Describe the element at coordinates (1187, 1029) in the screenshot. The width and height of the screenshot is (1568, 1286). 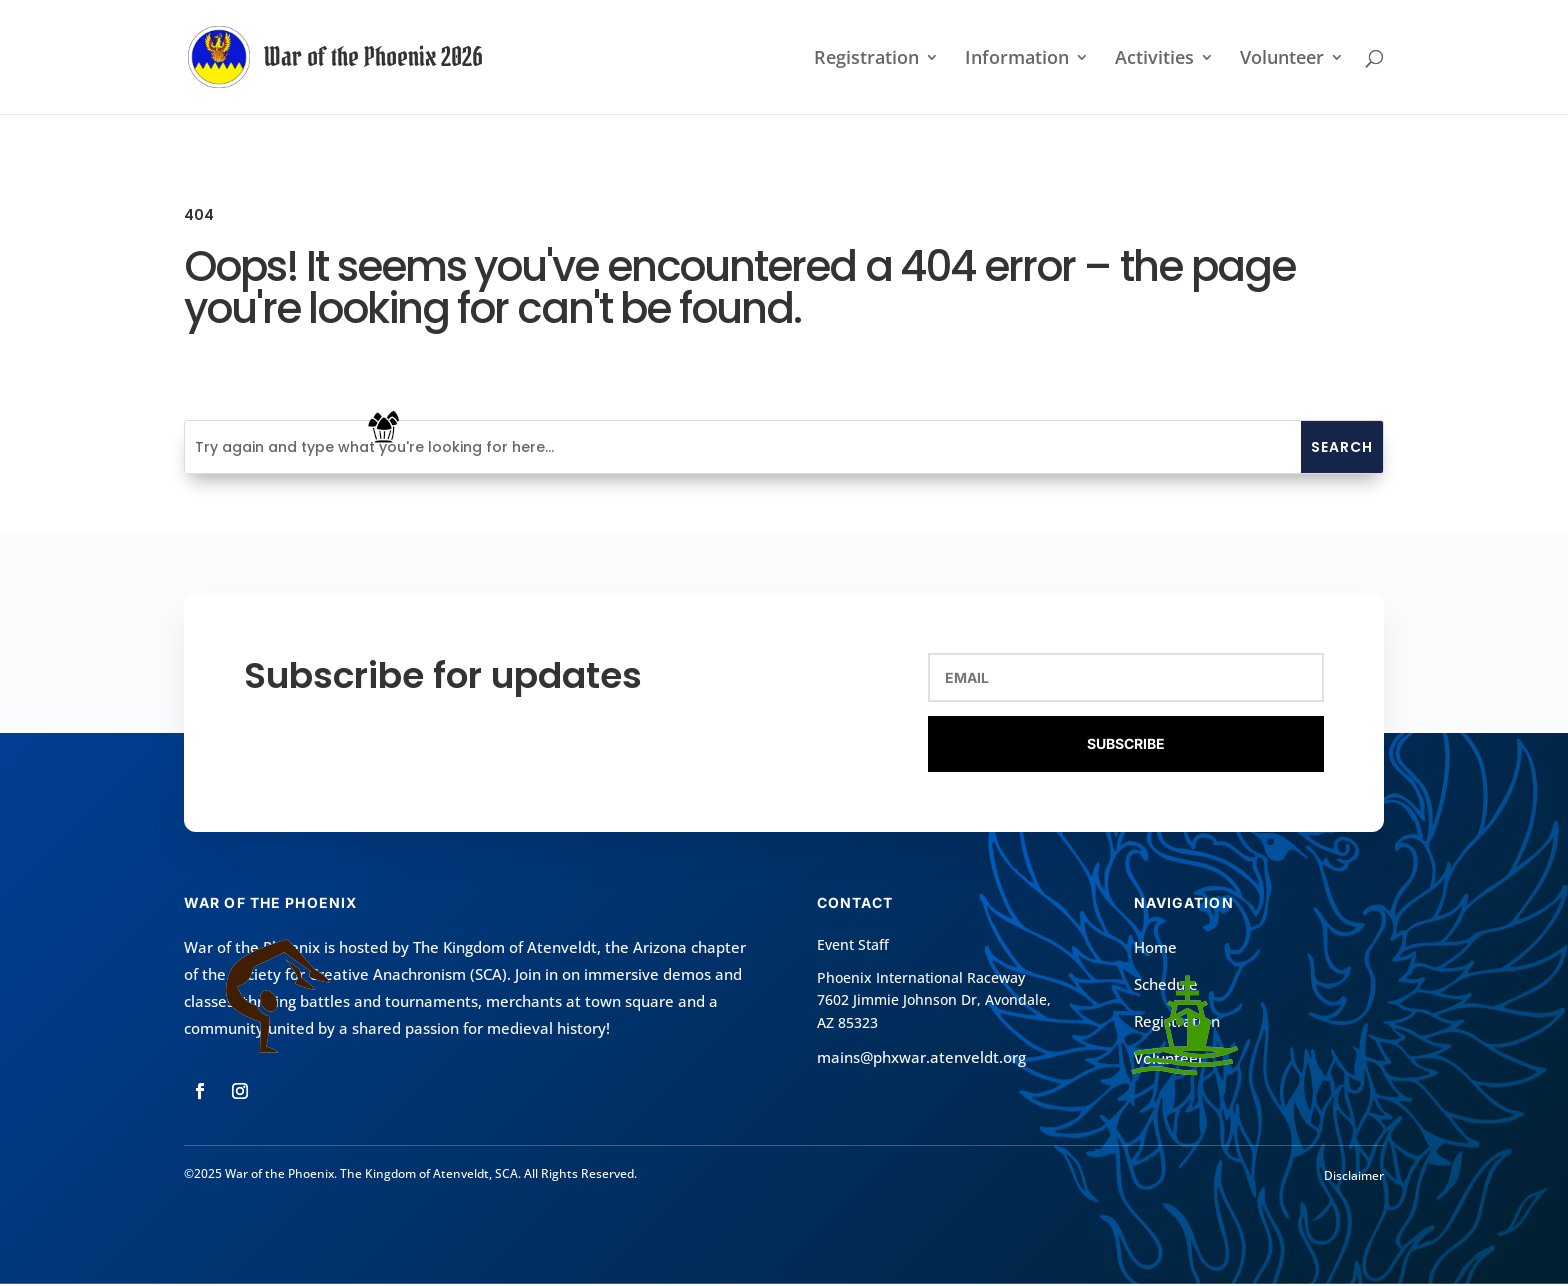
I see `play battleship game` at that location.